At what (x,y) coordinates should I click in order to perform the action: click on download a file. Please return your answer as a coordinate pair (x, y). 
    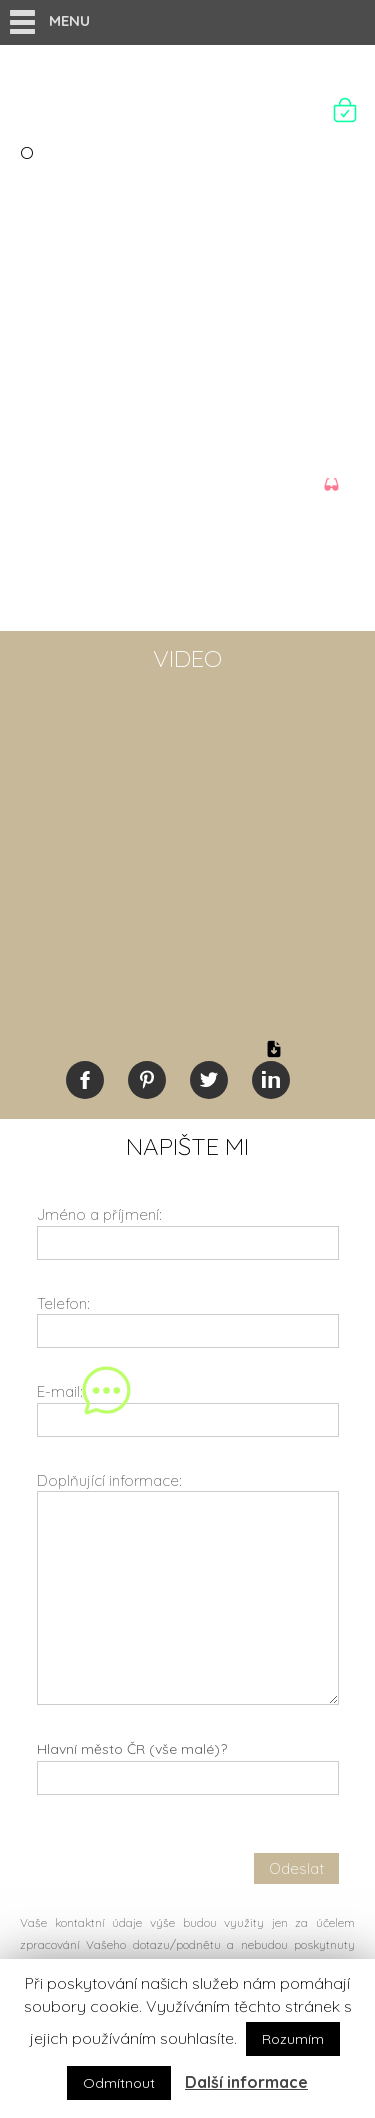
    Looking at the image, I should click on (274, 1049).